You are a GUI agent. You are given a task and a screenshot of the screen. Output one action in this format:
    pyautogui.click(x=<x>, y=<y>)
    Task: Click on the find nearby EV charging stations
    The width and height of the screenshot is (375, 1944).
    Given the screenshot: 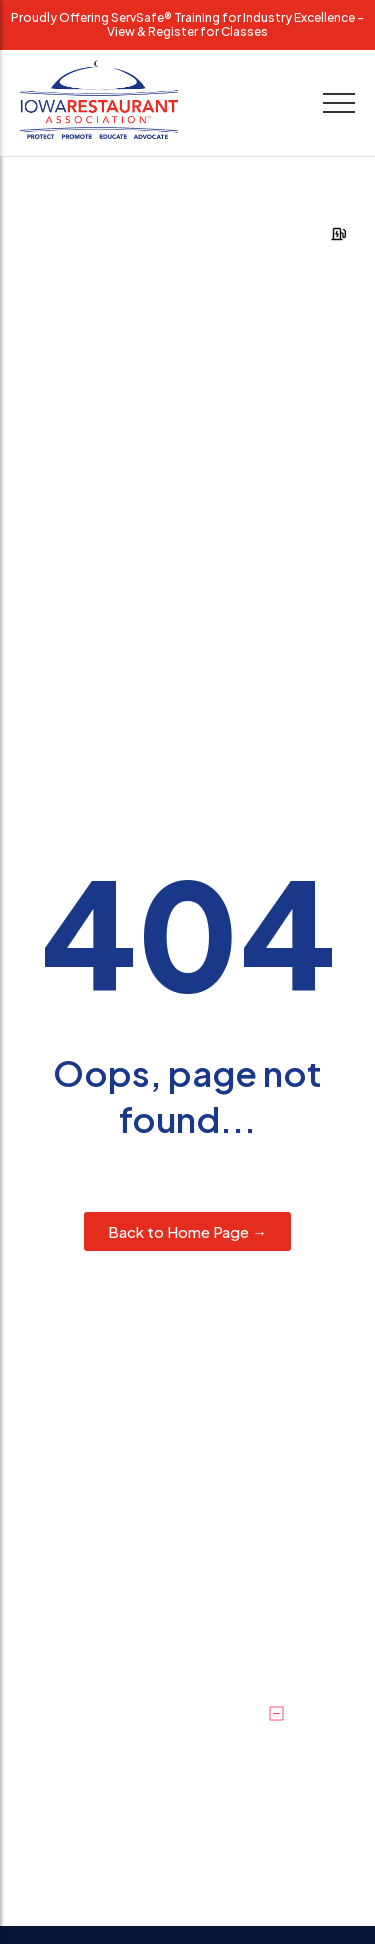 What is the action you would take?
    pyautogui.click(x=338, y=234)
    